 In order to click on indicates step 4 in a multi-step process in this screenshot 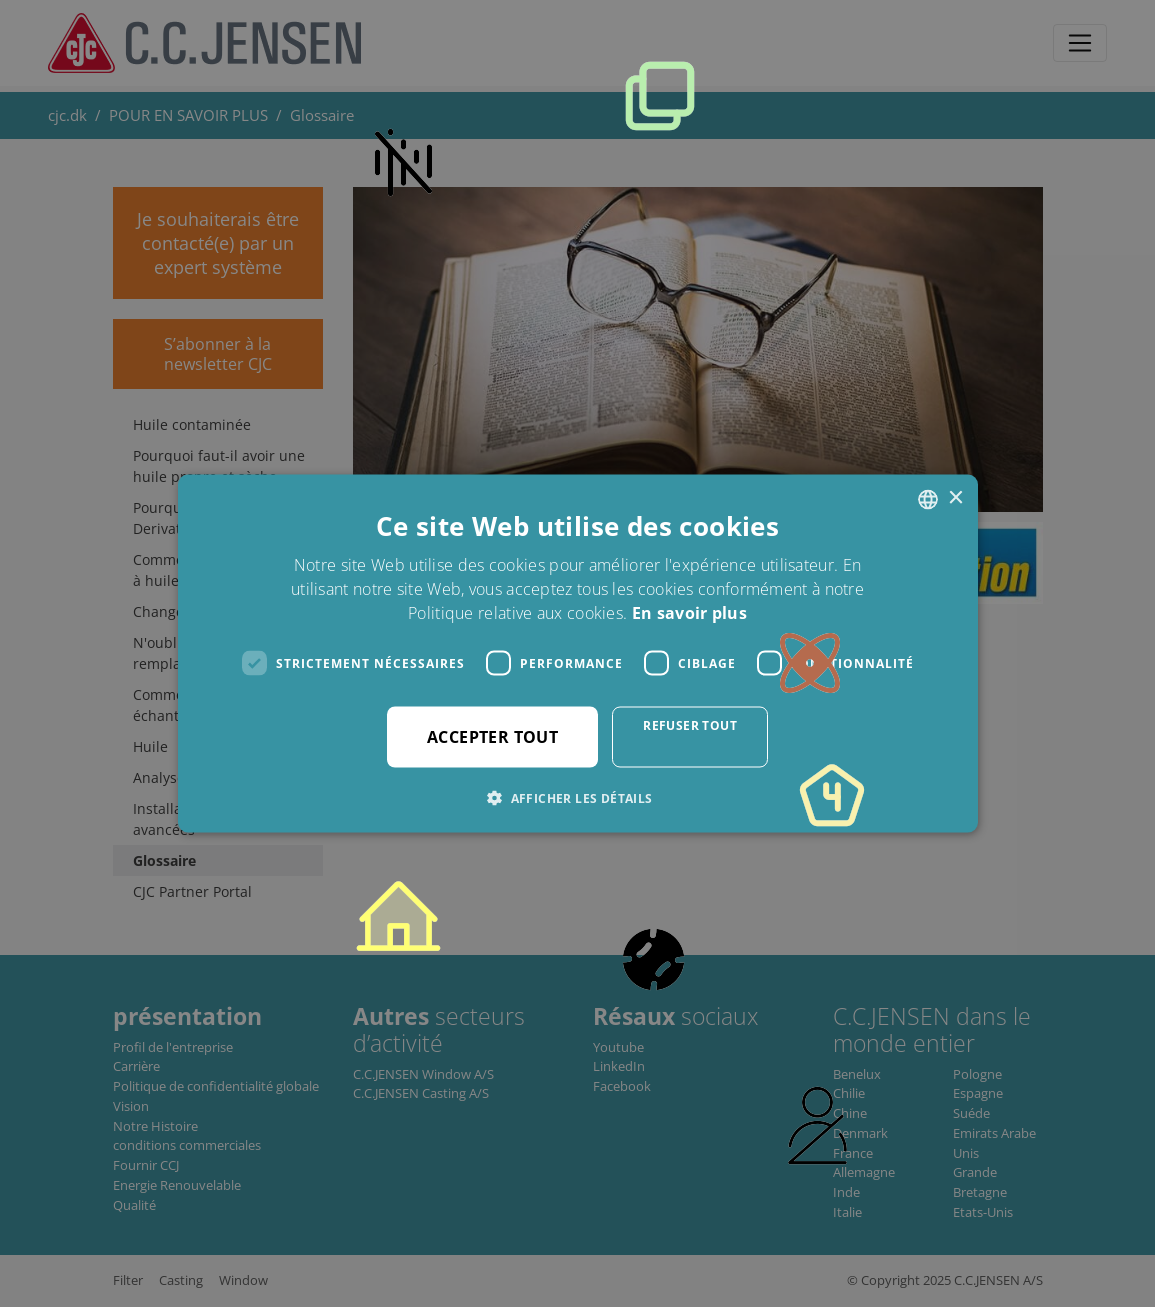, I will do `click(832, 797)`.